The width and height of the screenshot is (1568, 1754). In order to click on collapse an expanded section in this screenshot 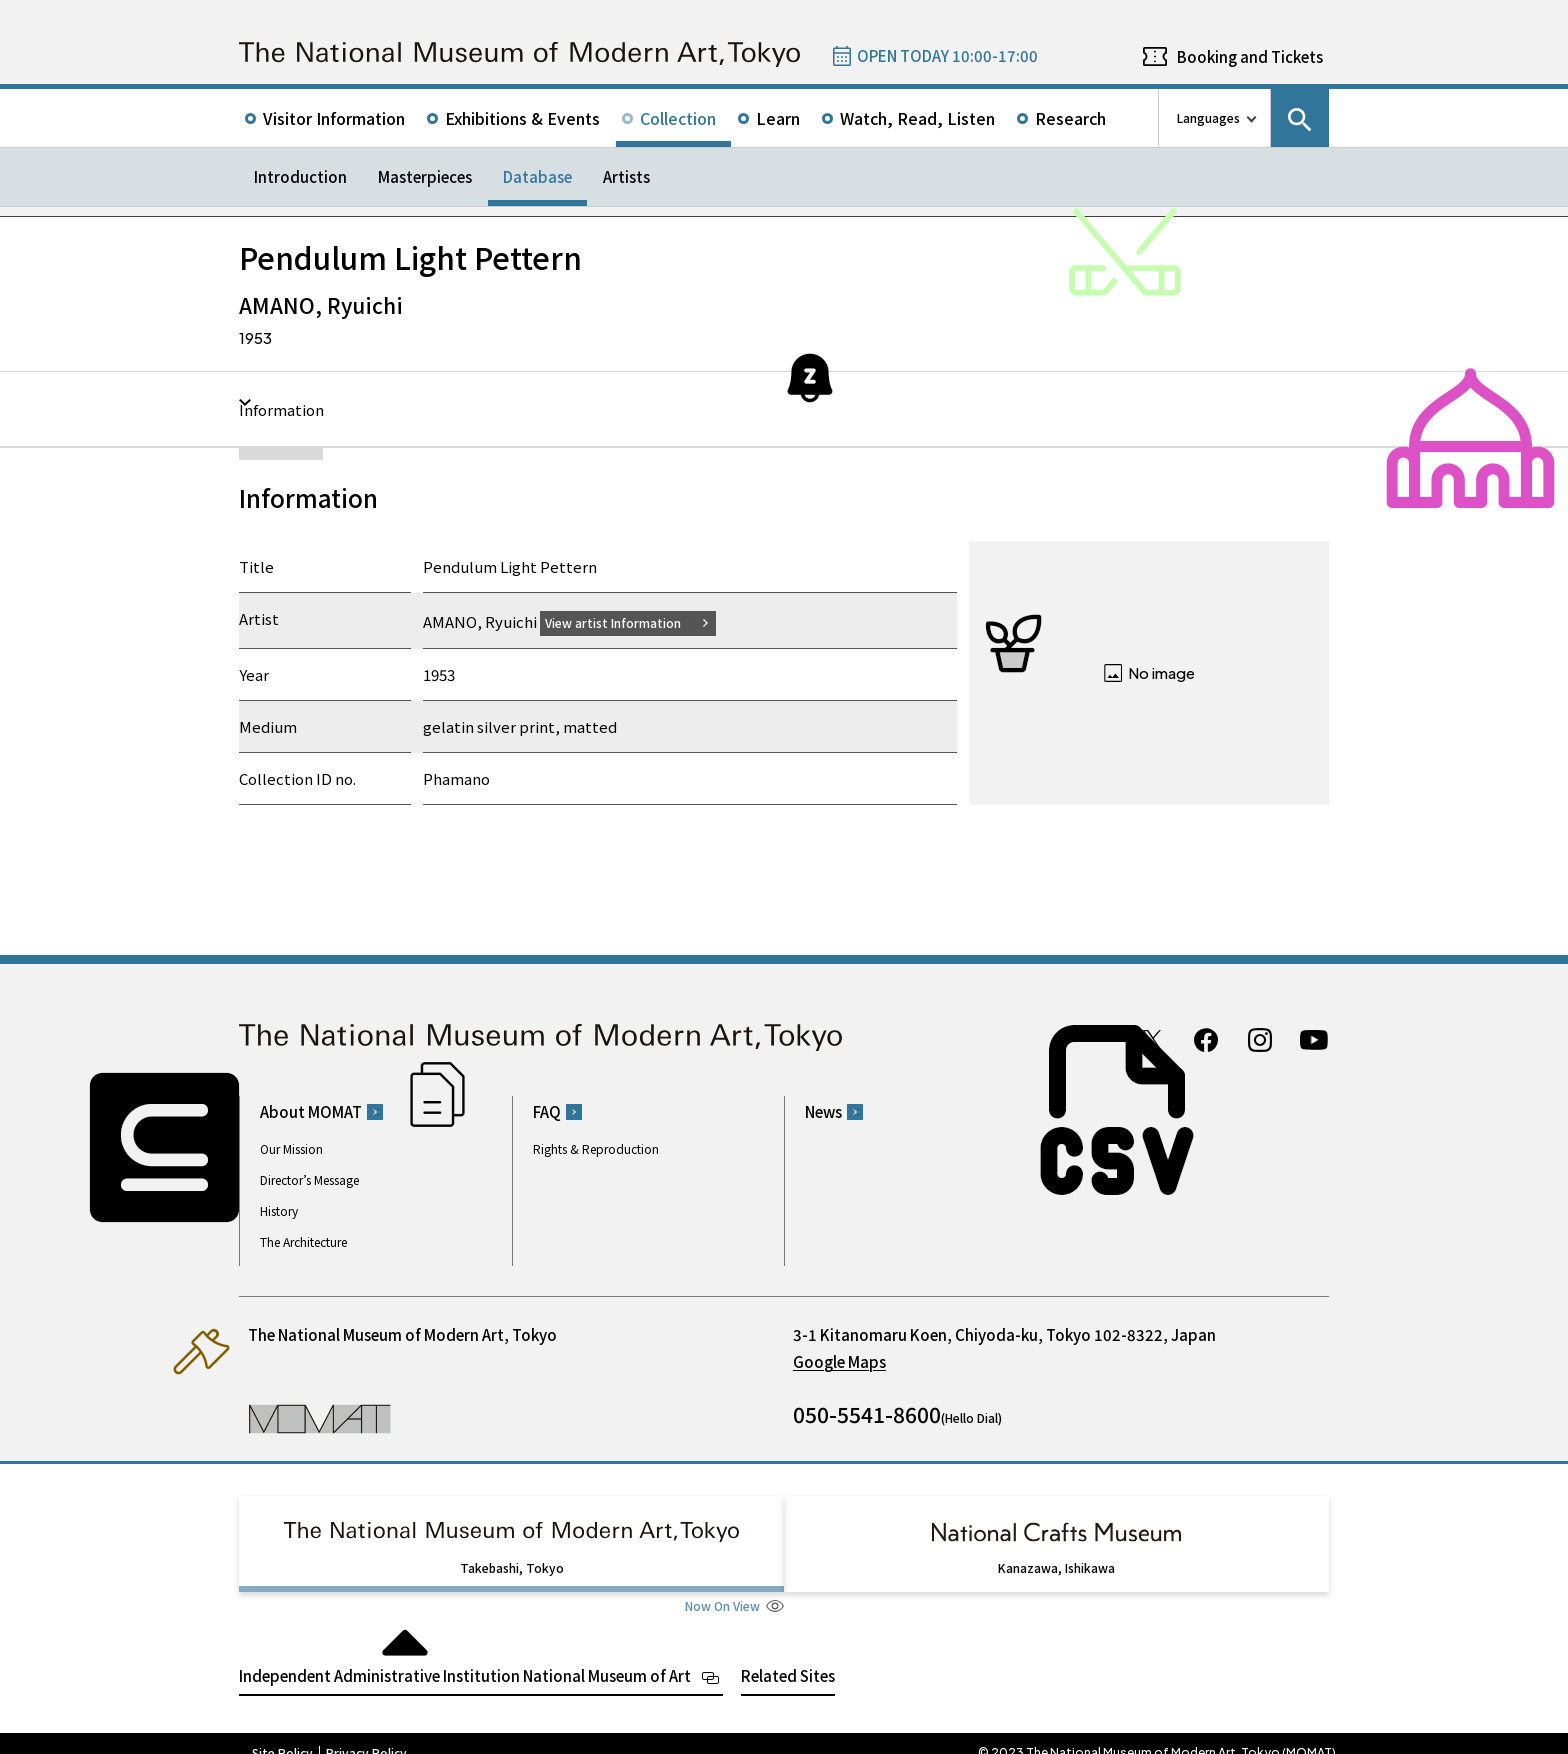, I will do `click(405, 1646)`.